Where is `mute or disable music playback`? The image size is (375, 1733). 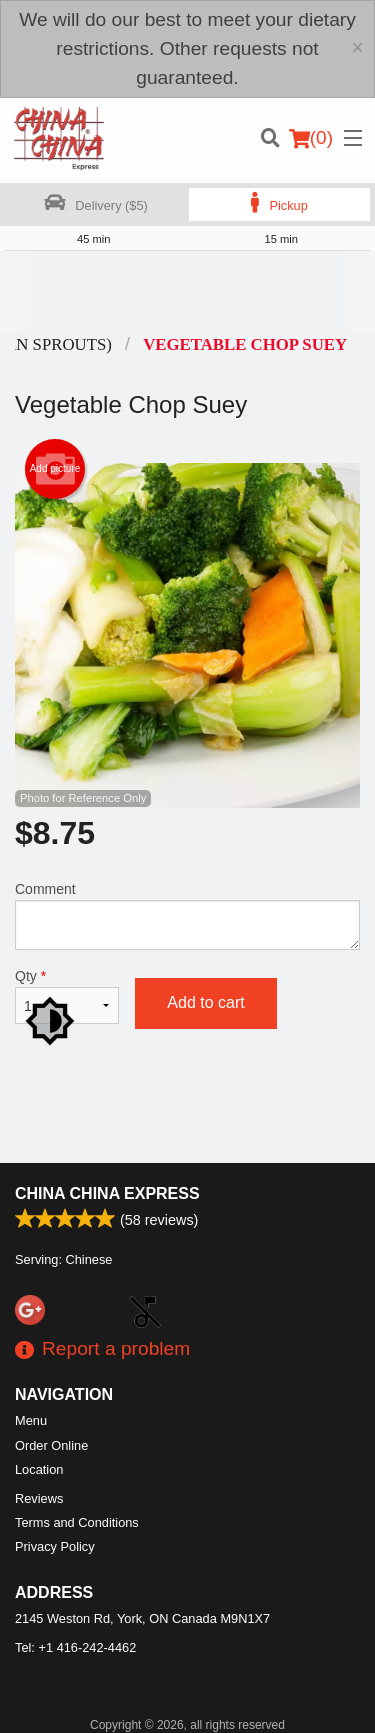
mute or disable music playback is located at coordinates (145, 1312).